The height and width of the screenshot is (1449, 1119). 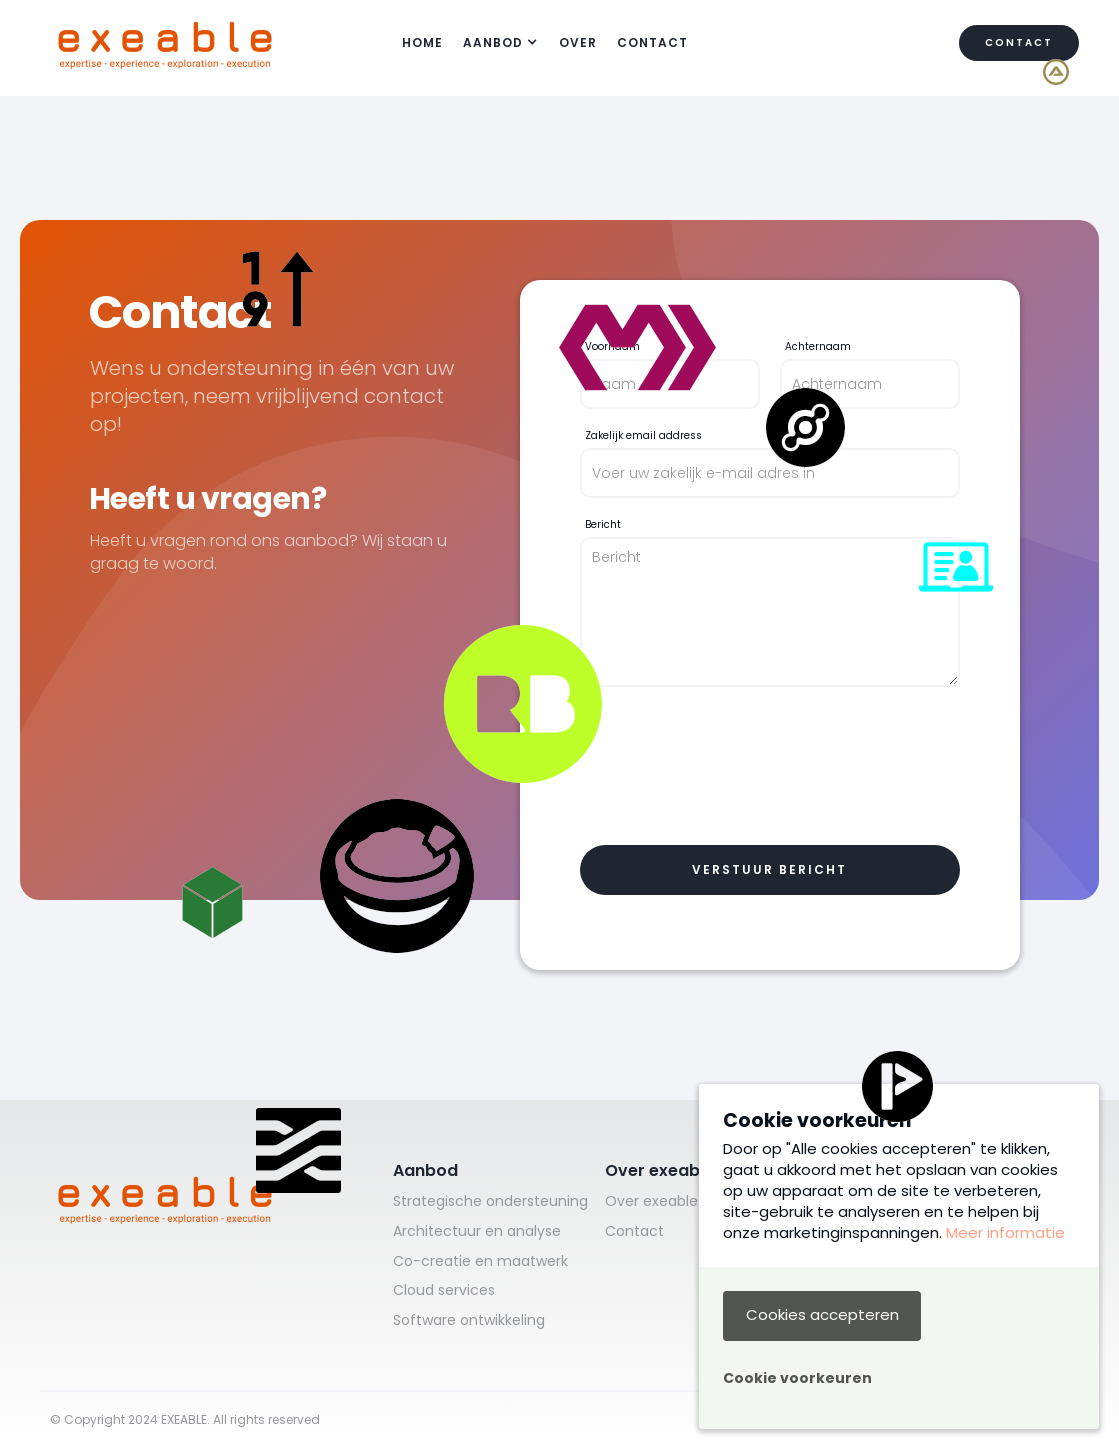 I want to click on open the Codementor app or website, so click(x=956, y=567).